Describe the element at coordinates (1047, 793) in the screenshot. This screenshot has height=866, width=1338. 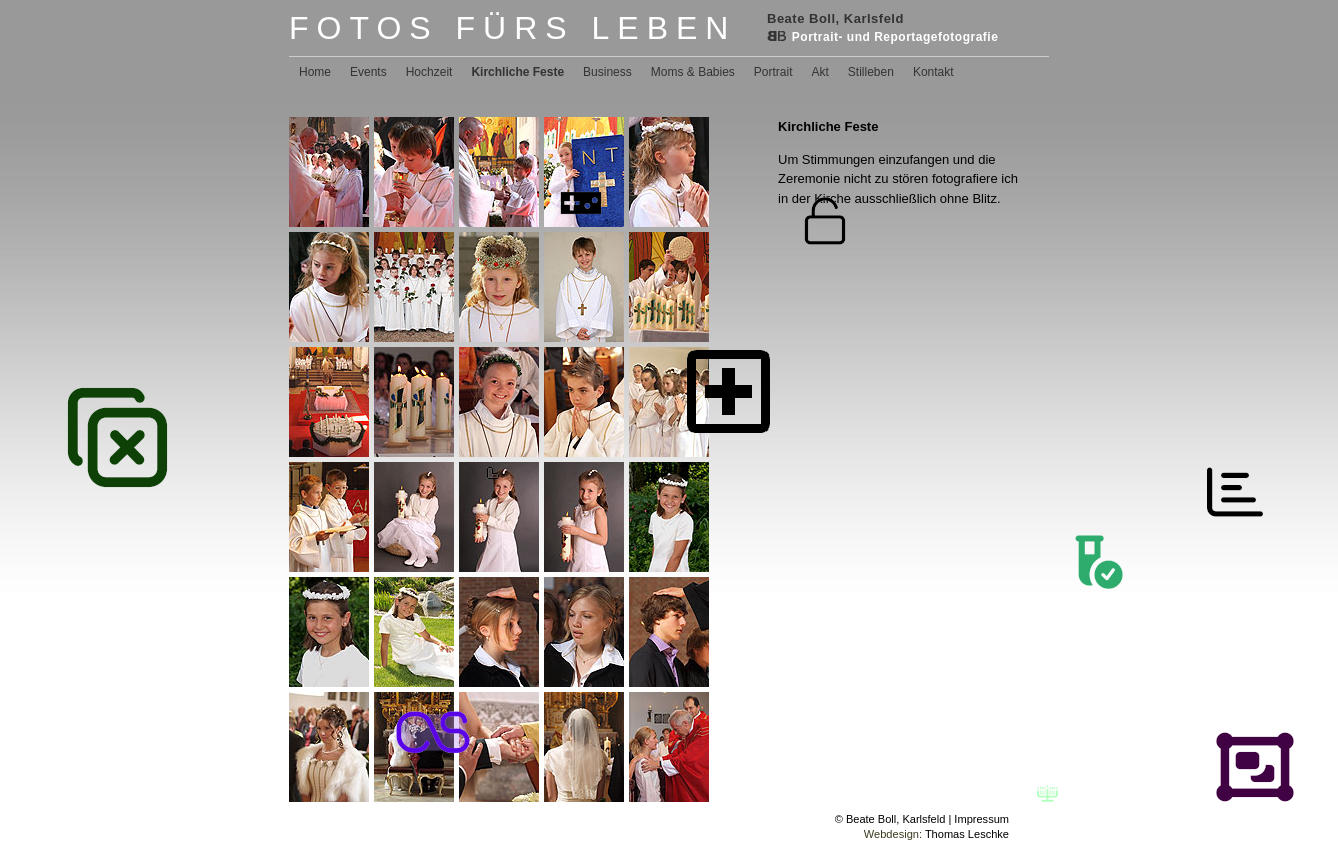
I see `indicates Hanukkah-related content or events` at that location.